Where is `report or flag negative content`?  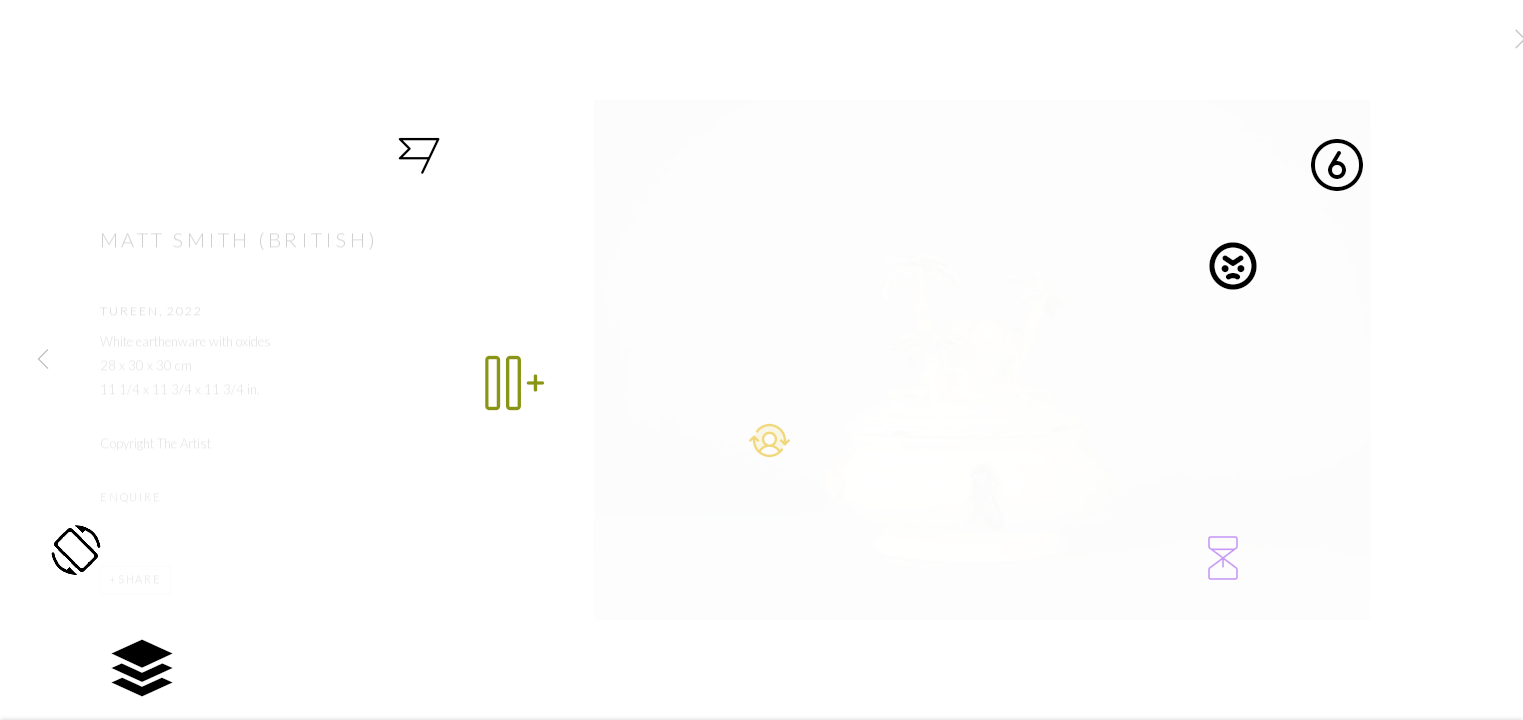
report or flag negative content is located at coordinates (1233, 266).